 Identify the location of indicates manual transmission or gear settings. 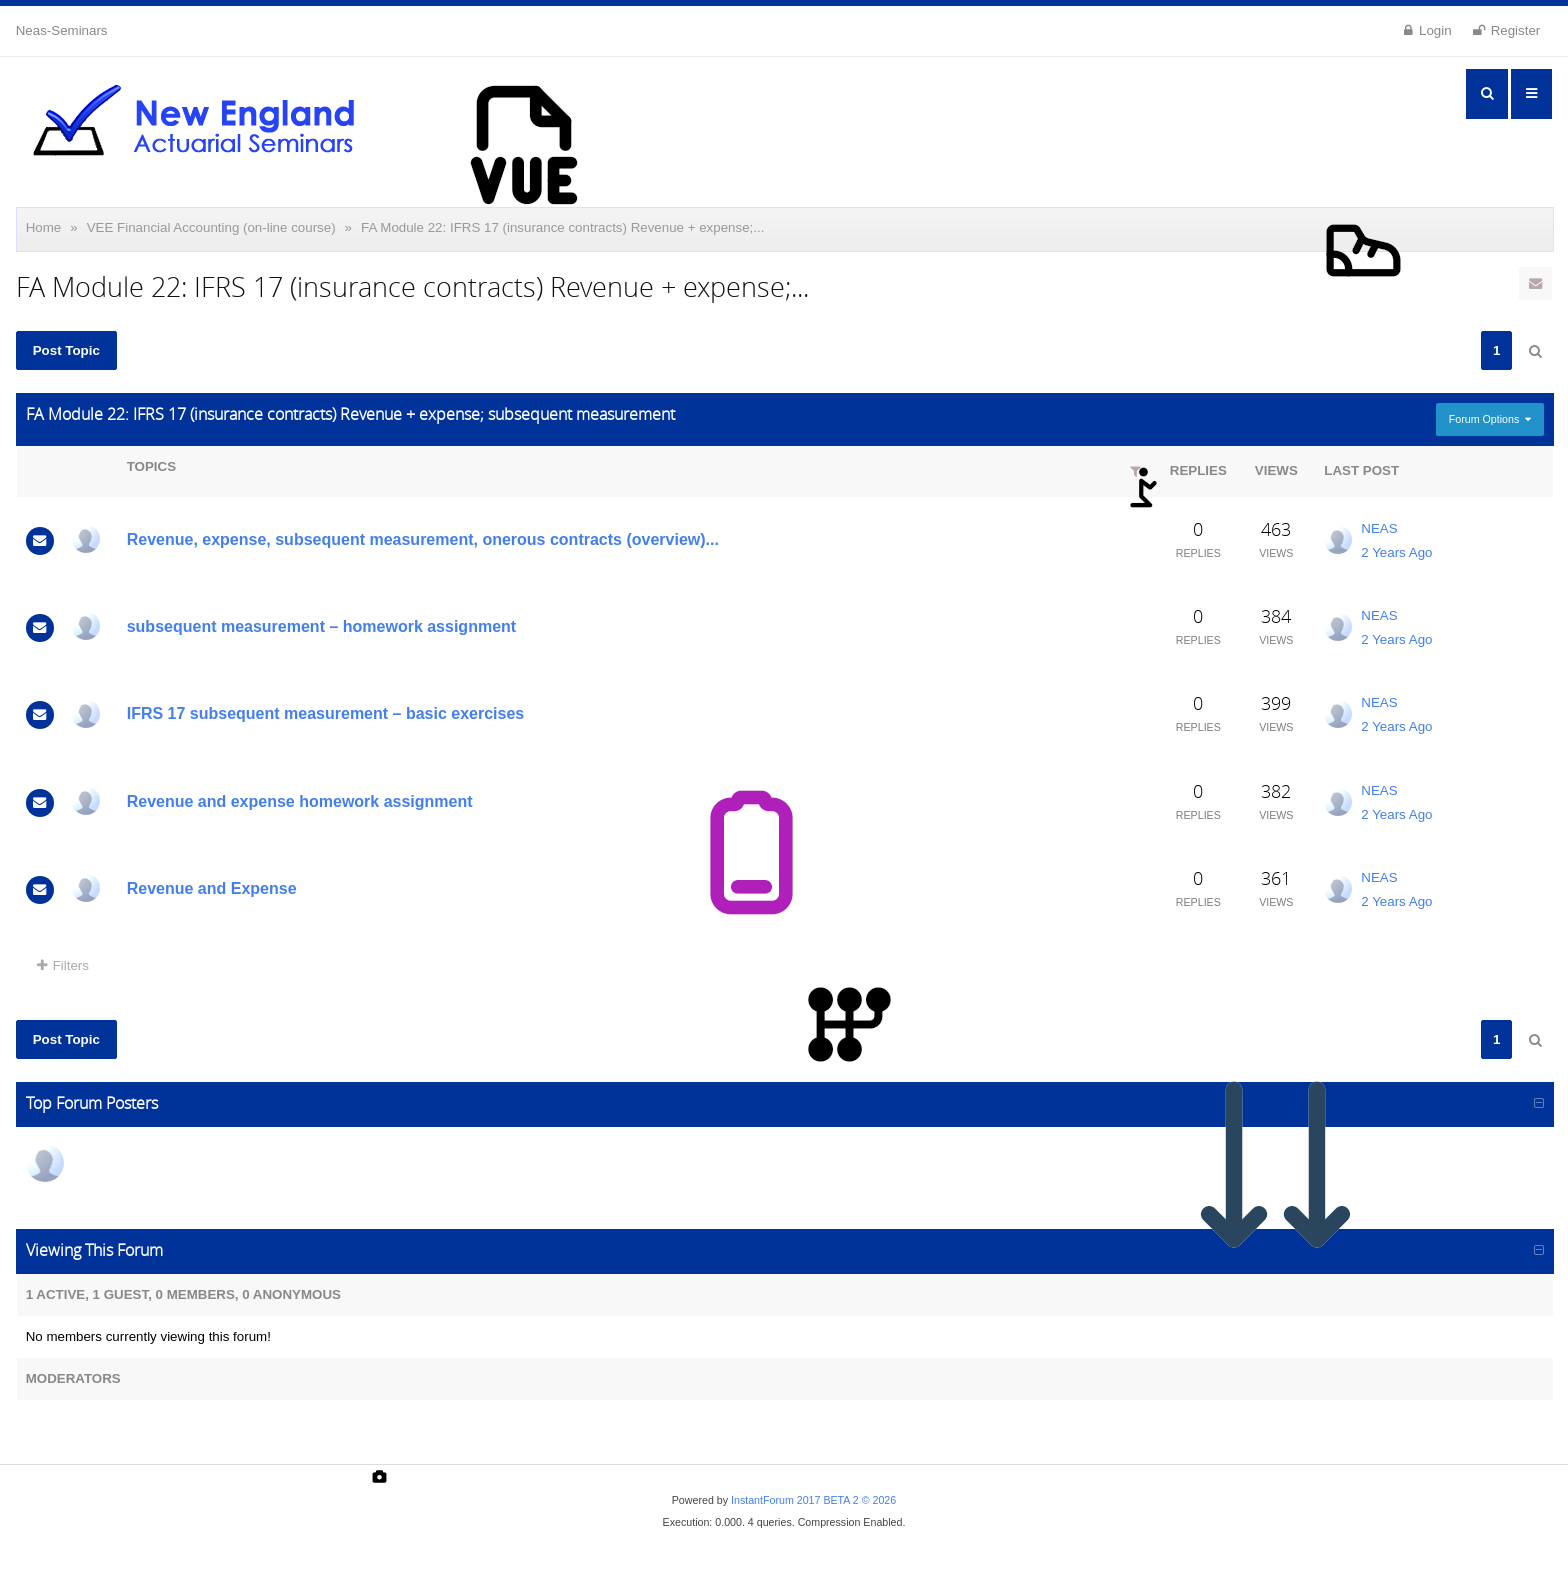
(849, 1024).